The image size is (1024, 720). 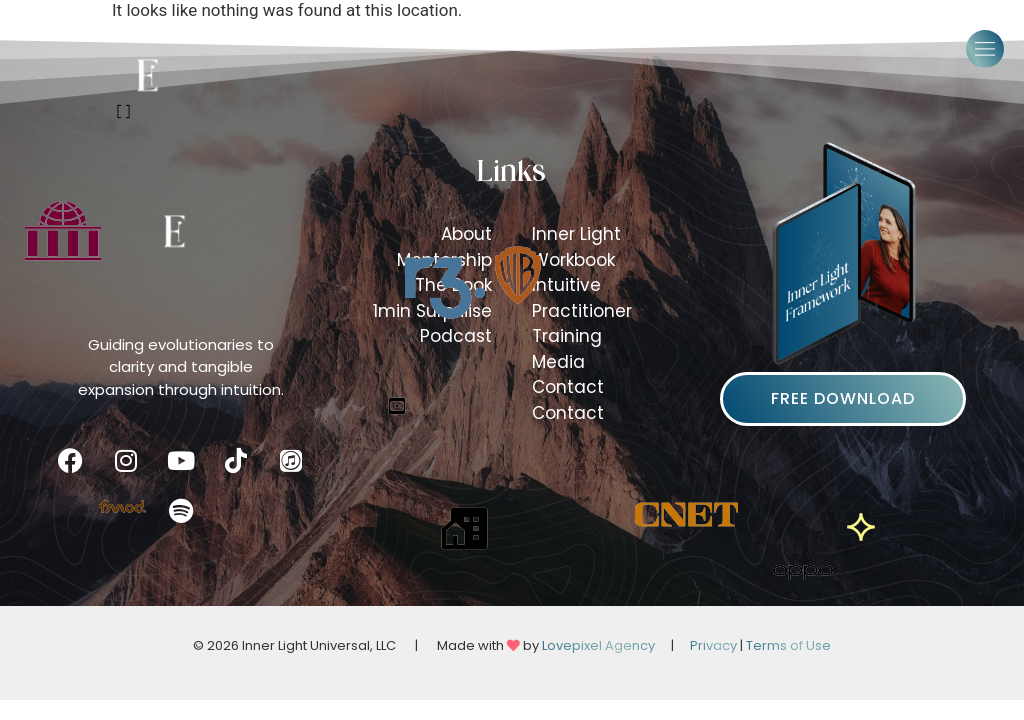 I want to click on visit cnet website or app, so click(x=686, y=514).